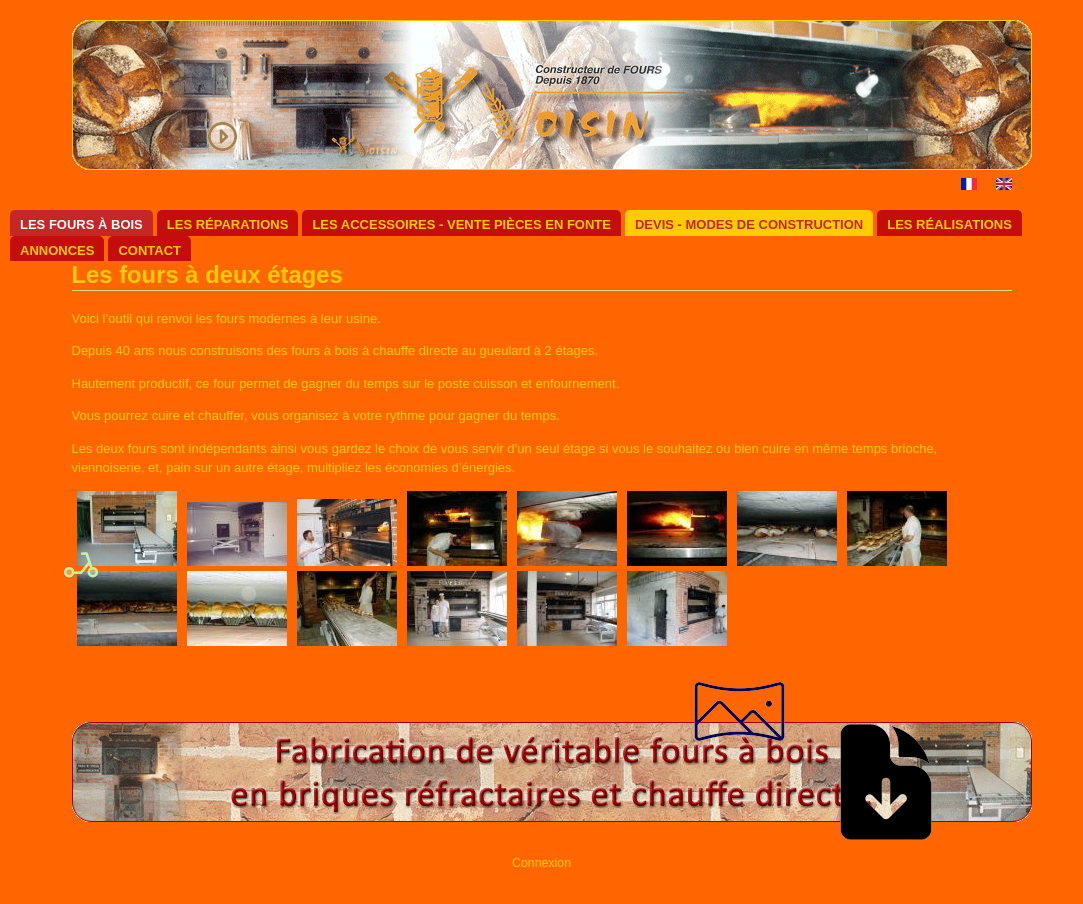 The width and height of the screenshot is (1083, 904). Describe the element at coordinates (739, 711) in the screenshot. I see `view panorama or wide-angle photos` at that location.